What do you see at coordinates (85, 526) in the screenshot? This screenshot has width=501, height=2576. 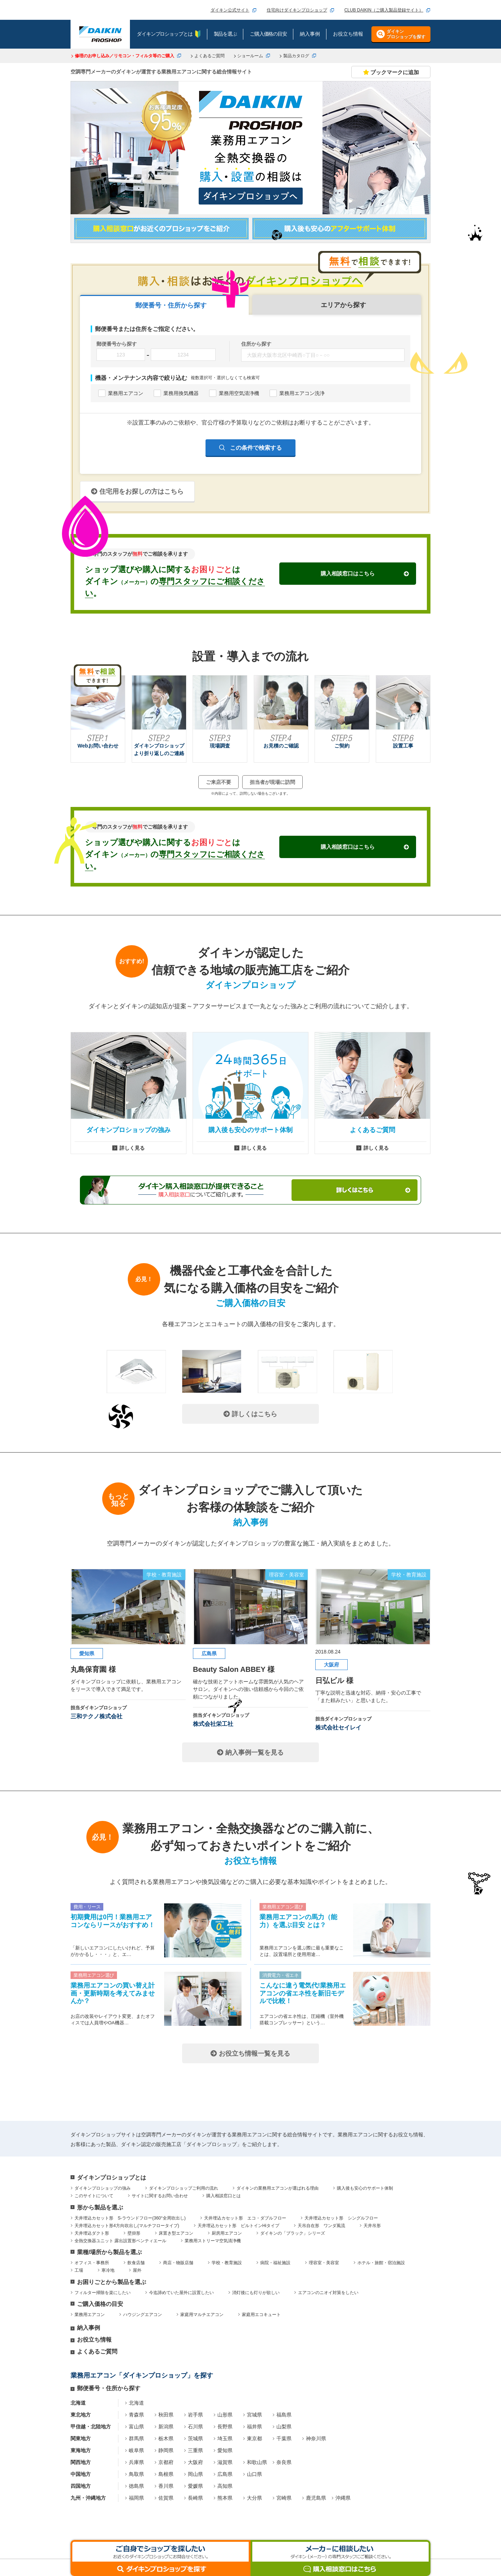 I see `indicates a topaz gem or jewel resource in-game` at bounding box center [85, 526].